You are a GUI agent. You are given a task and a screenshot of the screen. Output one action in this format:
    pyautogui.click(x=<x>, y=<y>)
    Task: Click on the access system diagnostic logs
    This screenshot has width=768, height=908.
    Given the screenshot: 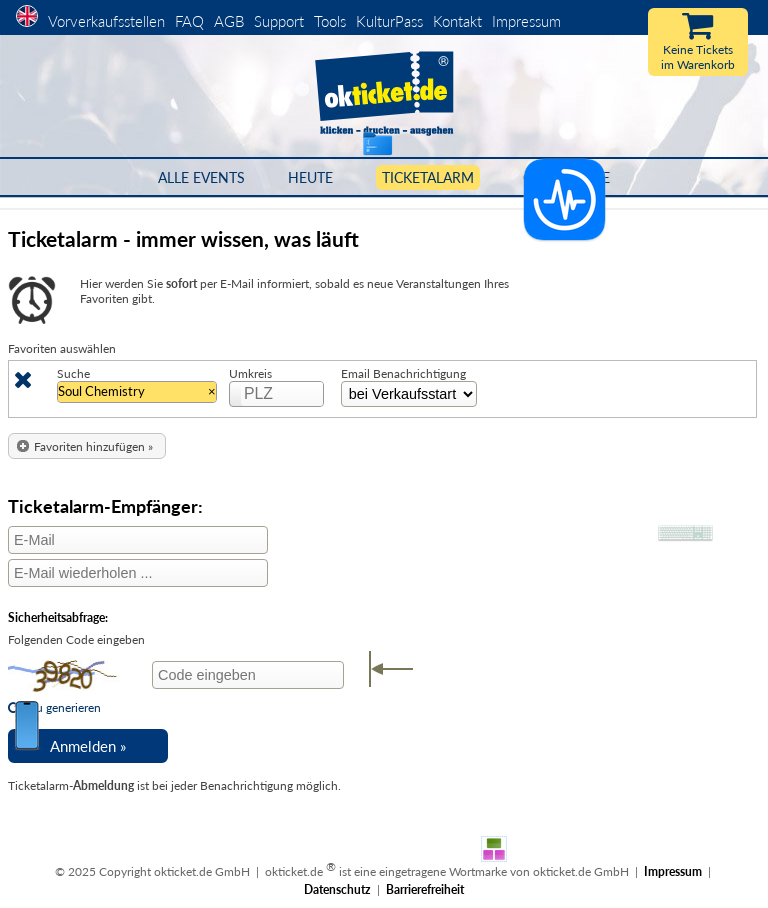 What is the action you would take?
    pyautogui.click(x=564, y=199)
    